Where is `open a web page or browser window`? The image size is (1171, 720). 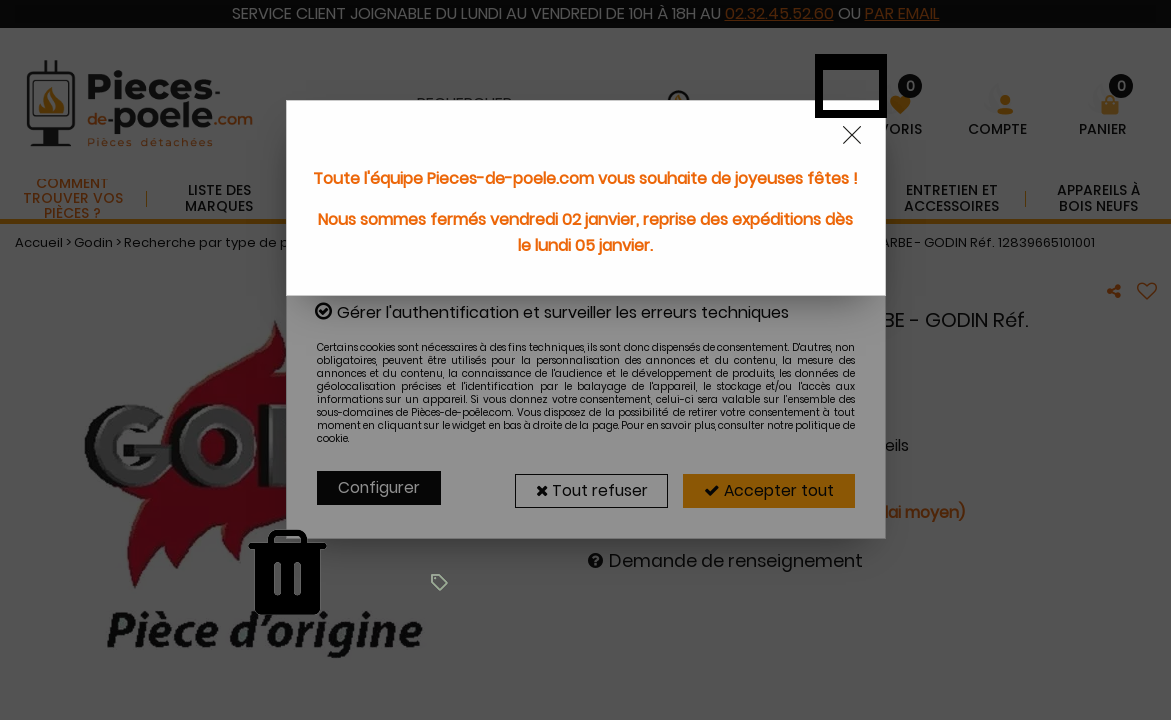 open a web page or browser window is located at coordinates (851, 86).